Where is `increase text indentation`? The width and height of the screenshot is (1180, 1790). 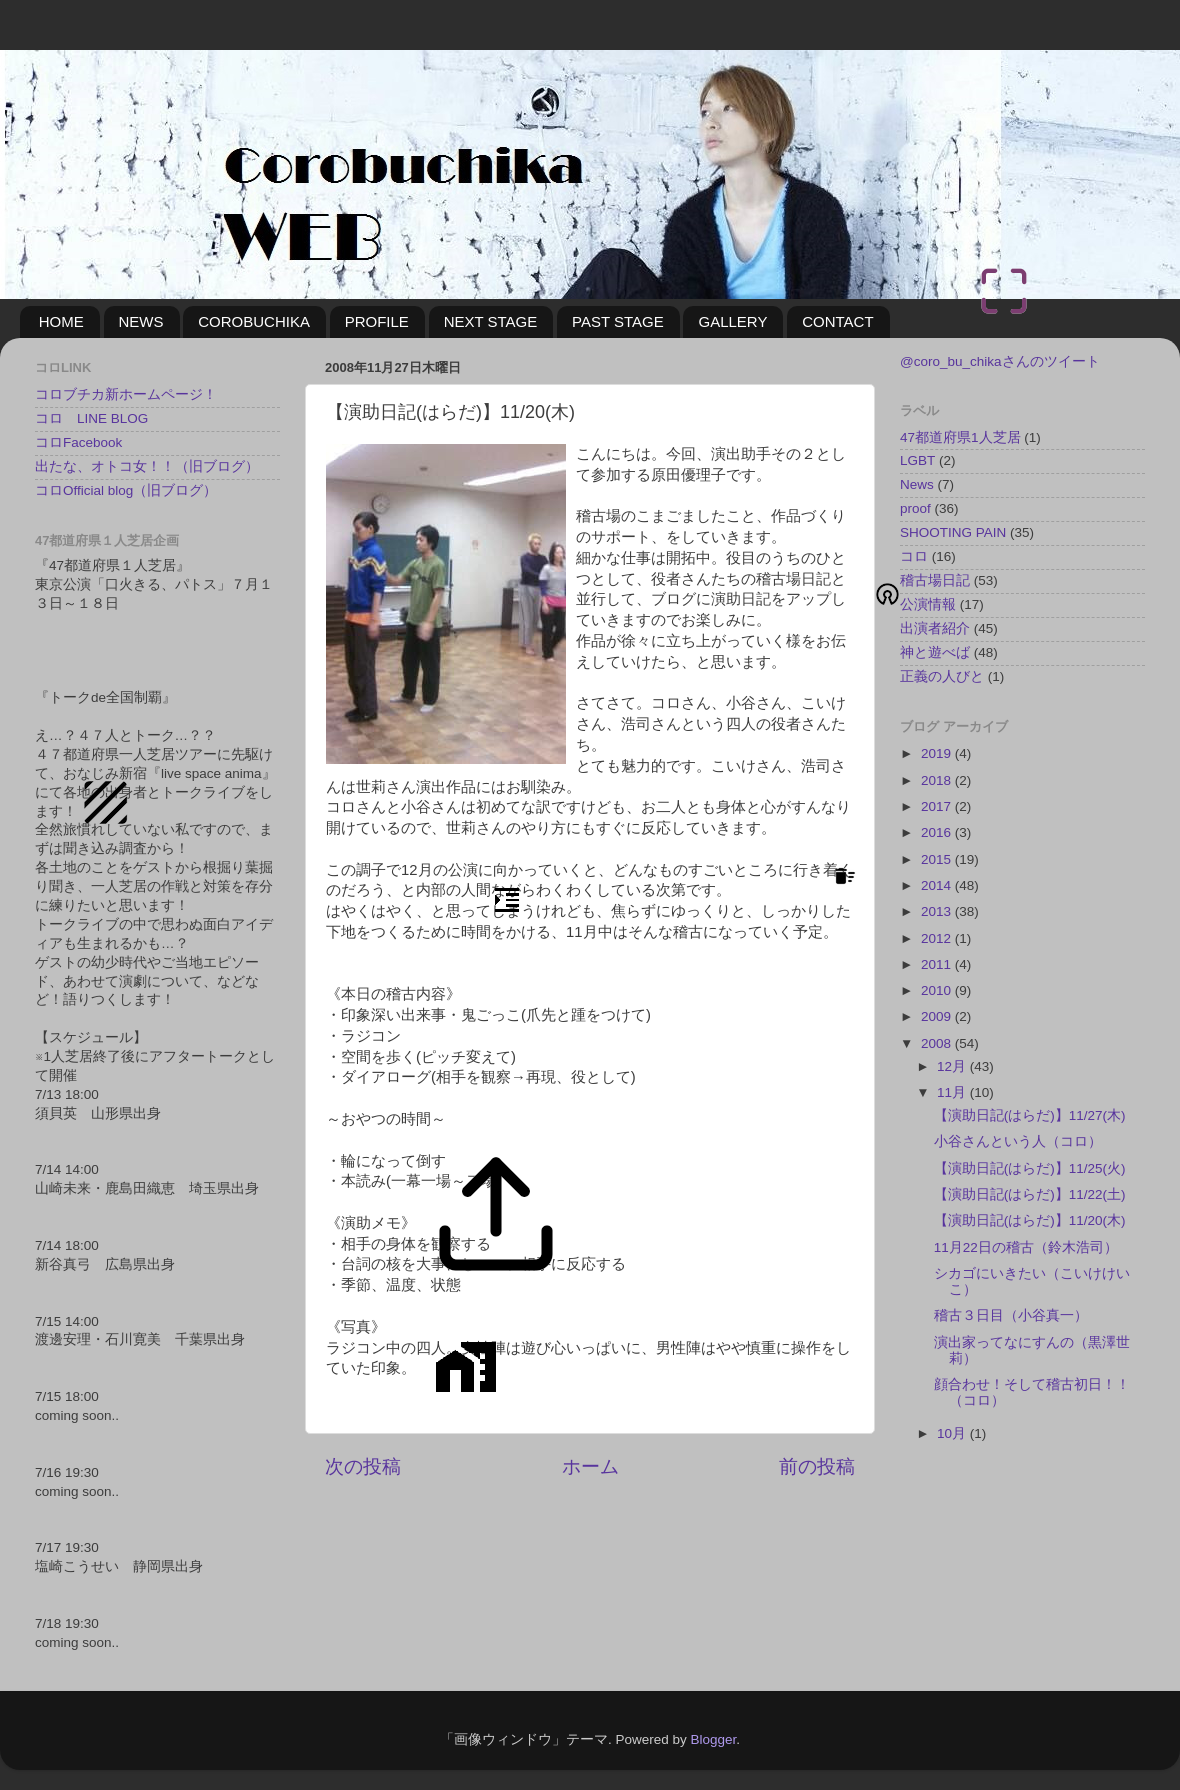 increase text indentation is located at coordinates (507, 900).